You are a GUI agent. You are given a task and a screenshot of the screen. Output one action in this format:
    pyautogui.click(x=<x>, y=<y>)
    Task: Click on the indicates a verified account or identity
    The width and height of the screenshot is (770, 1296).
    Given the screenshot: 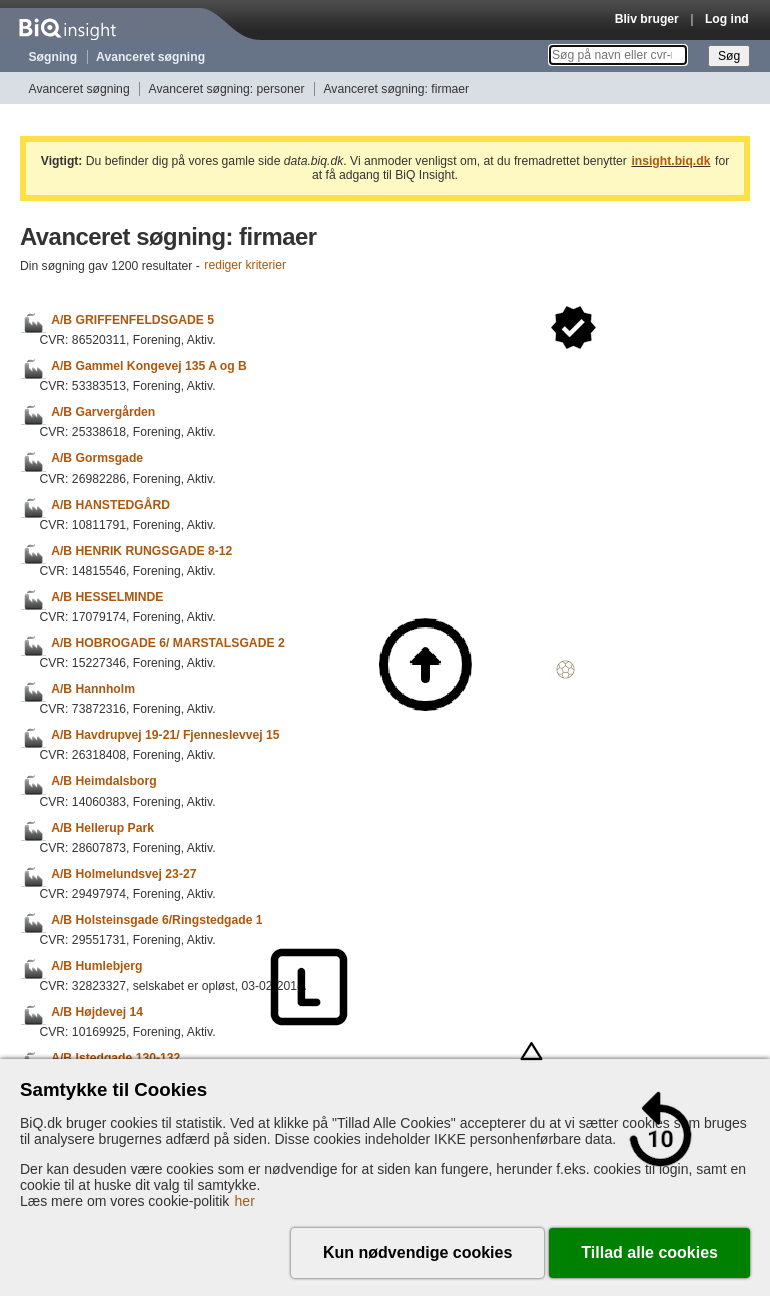 What is the action you would take?
    pyautogui.click(x=573, y=327)
    